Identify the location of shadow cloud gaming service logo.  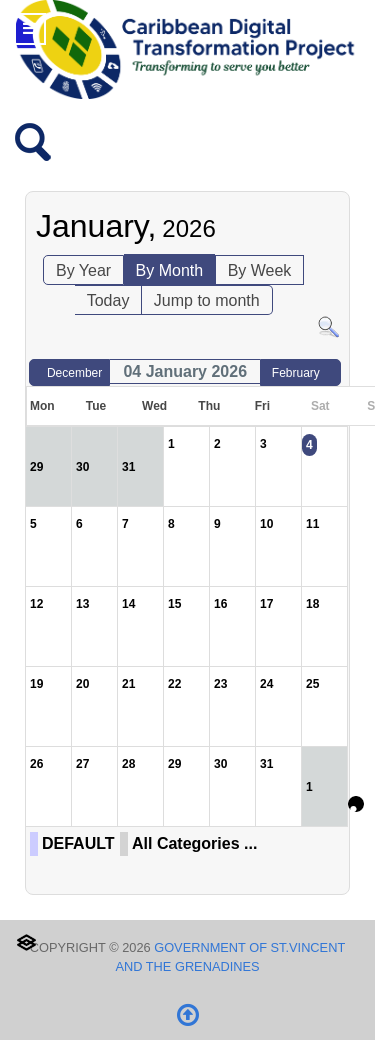
(356, 804).